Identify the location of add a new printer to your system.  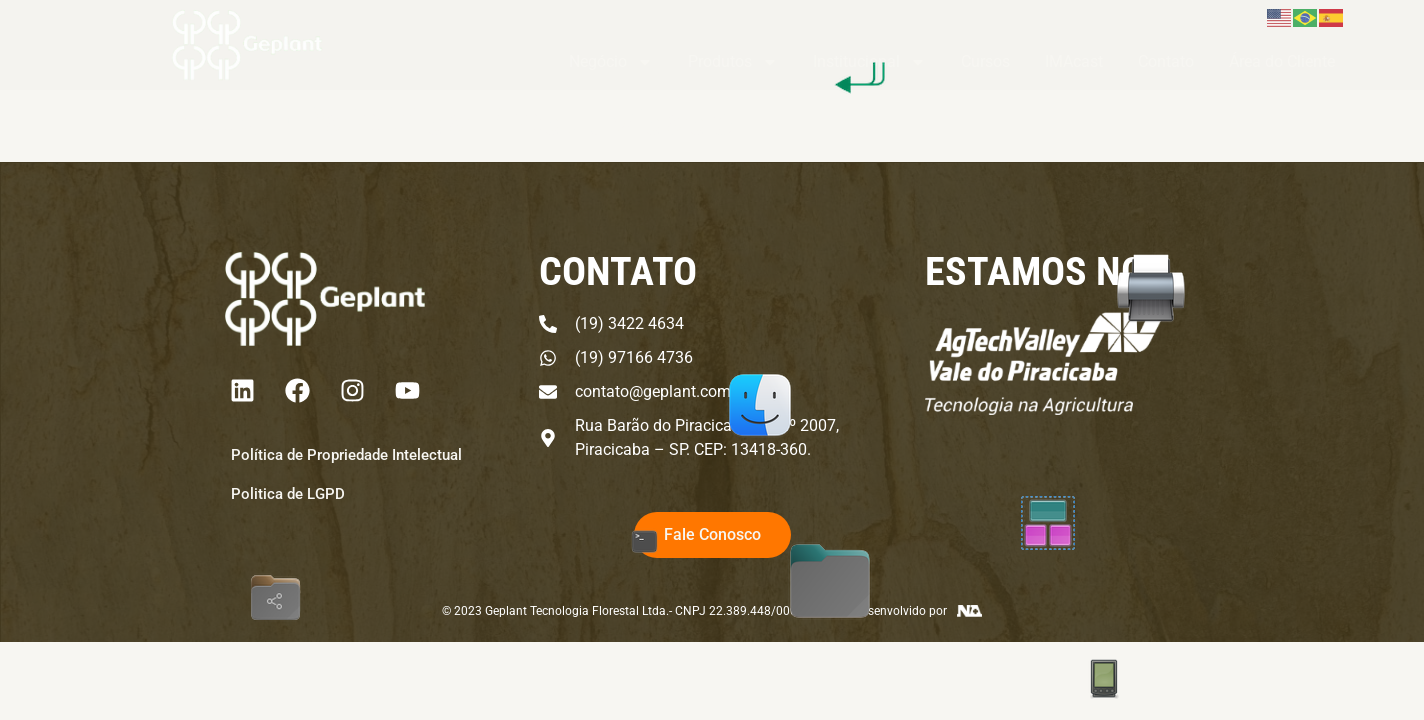
(1151, 288).